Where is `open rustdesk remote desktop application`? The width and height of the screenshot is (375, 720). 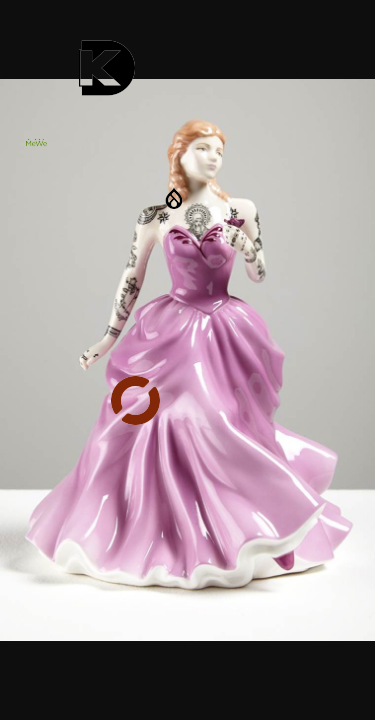 open rustdesk remote desktop application is located at coordinates (135, 400).